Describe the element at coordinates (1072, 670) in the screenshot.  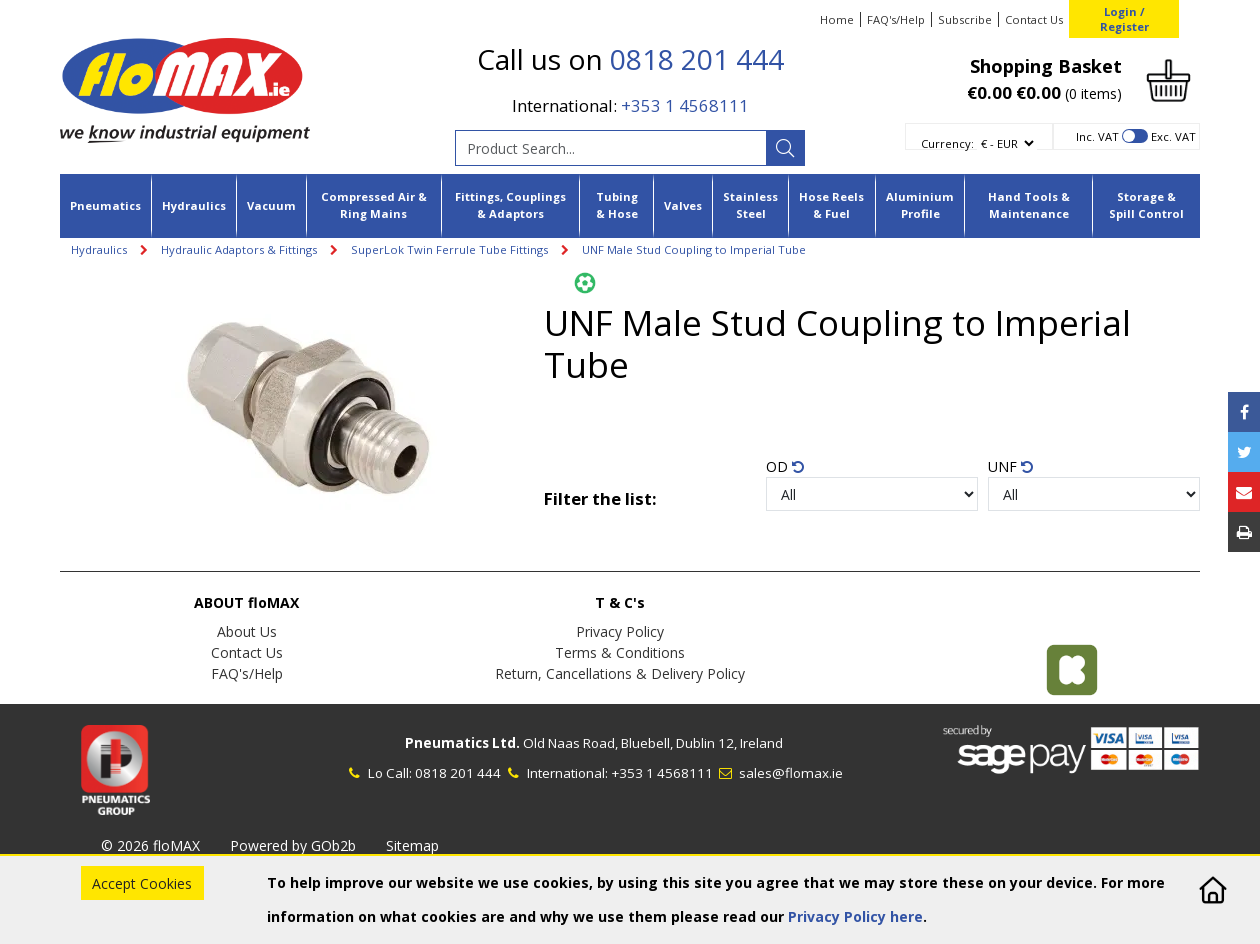
I see `visit kickstarter website or app` at that location.